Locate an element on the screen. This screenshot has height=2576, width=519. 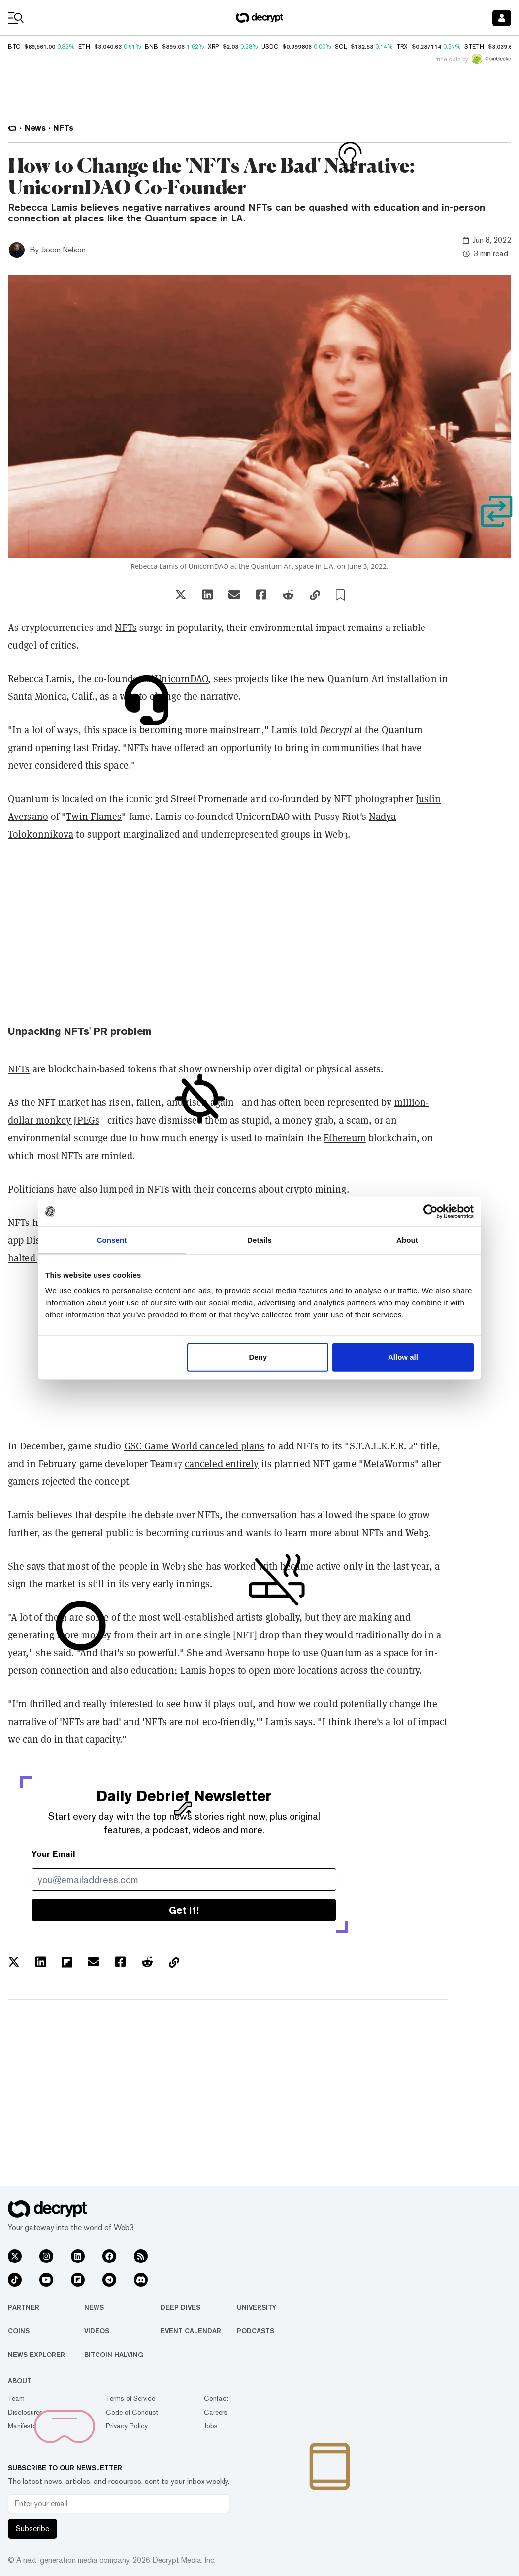
access virtual reality or AR settings is located at coordinates (65, 2426).